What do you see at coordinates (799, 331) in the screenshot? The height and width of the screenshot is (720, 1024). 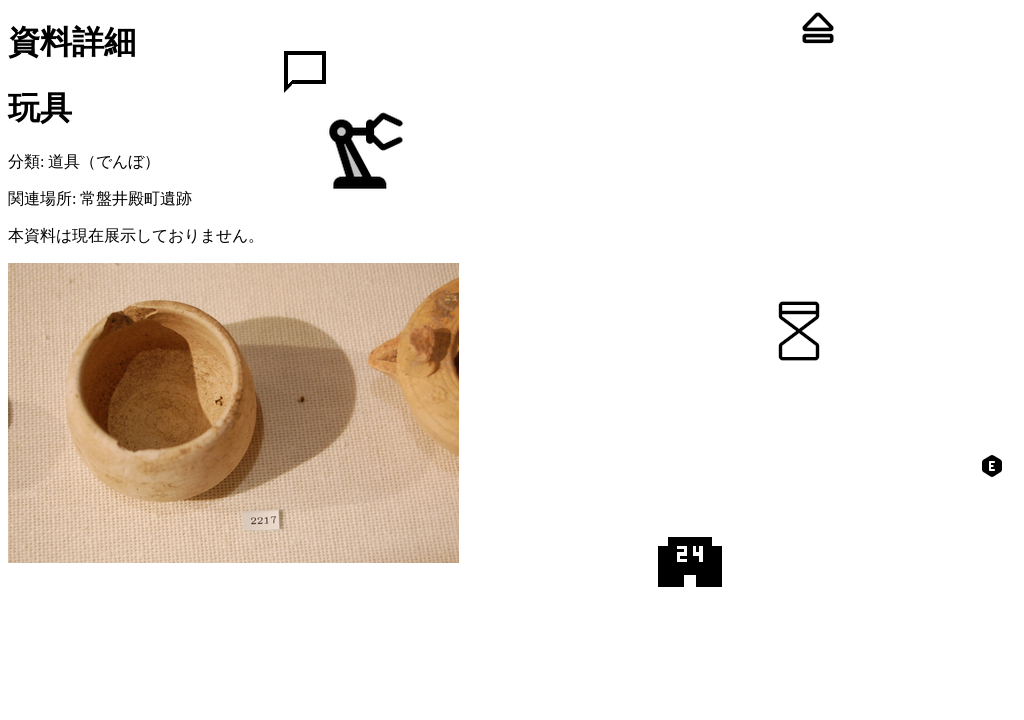 I see `indicates a timer or countdown in progress` at bounding box center [799, 331].